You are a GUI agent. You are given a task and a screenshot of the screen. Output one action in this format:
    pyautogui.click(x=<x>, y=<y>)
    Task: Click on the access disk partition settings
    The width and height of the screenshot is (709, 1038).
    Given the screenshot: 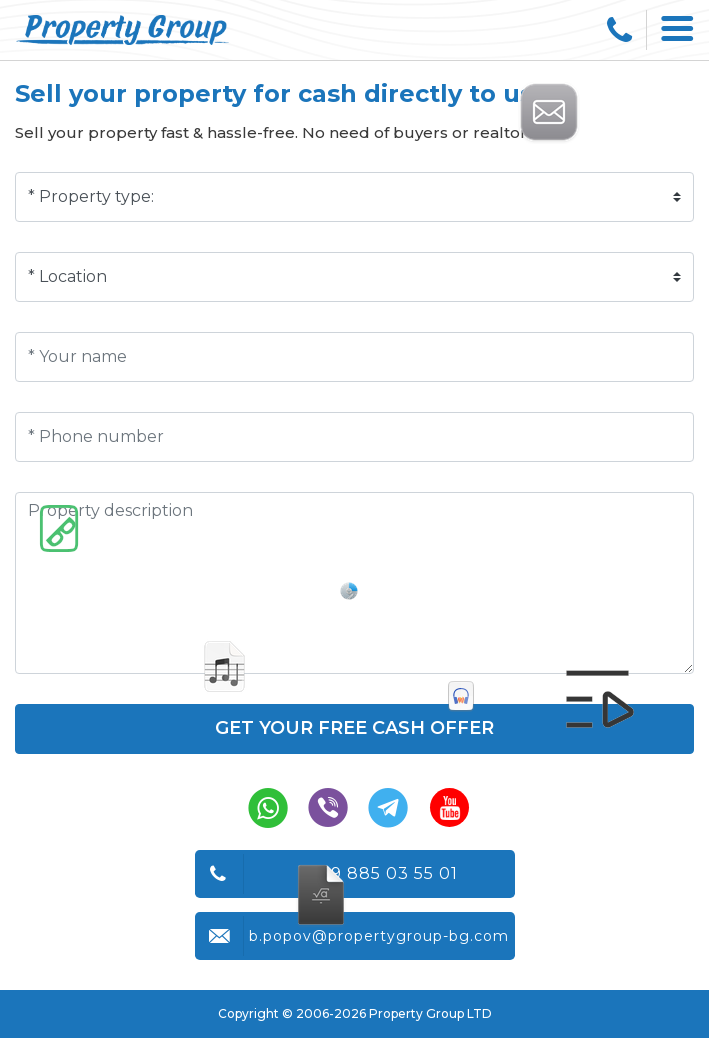 What is the action you would take?
    pyautogui.click(x=349, y=591)
    